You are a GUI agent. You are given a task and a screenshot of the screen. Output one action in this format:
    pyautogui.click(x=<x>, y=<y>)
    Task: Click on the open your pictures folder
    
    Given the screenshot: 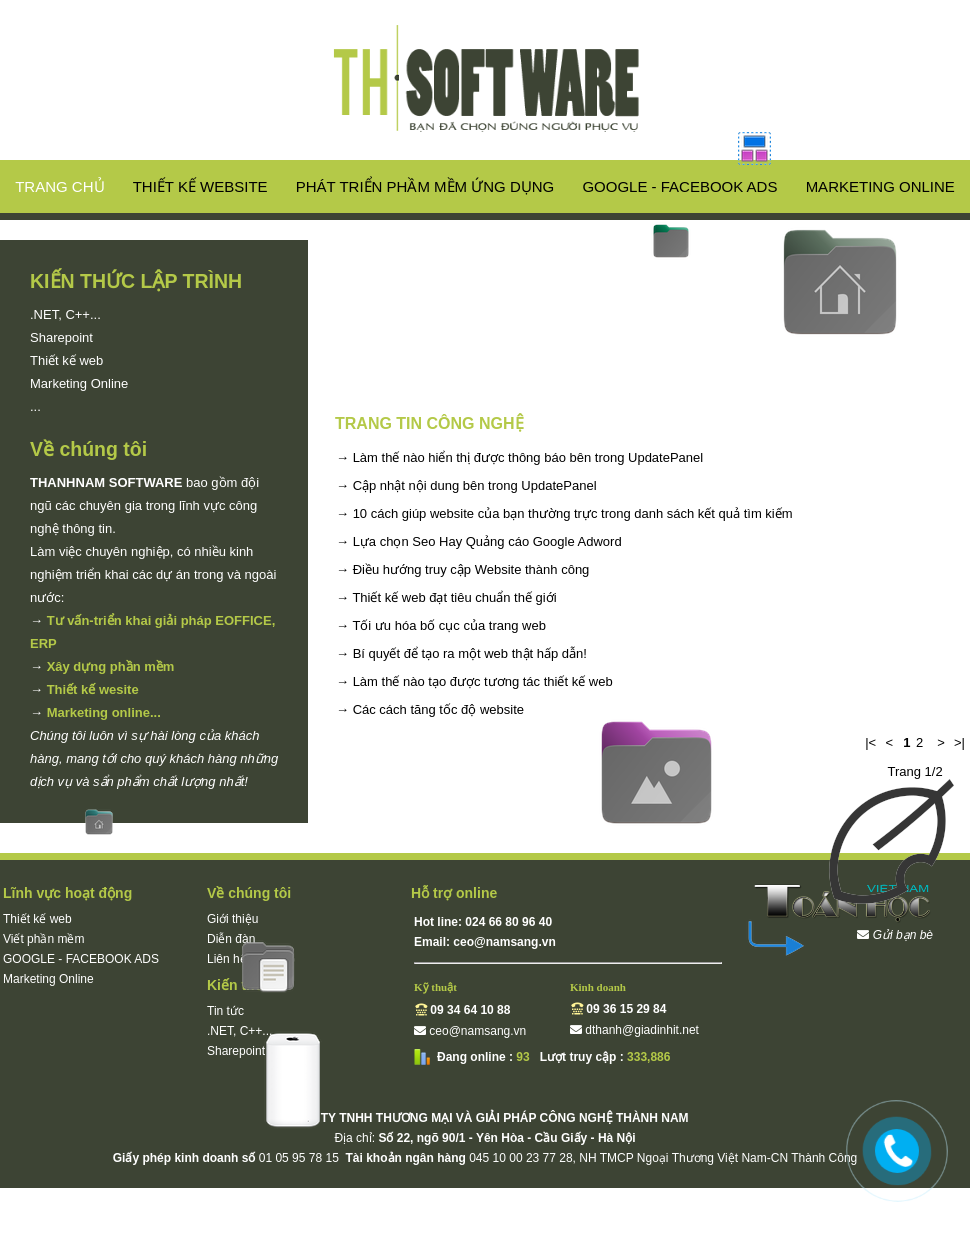 What is the action you would take?
    pyautogui.click(x=656, y=772)
    